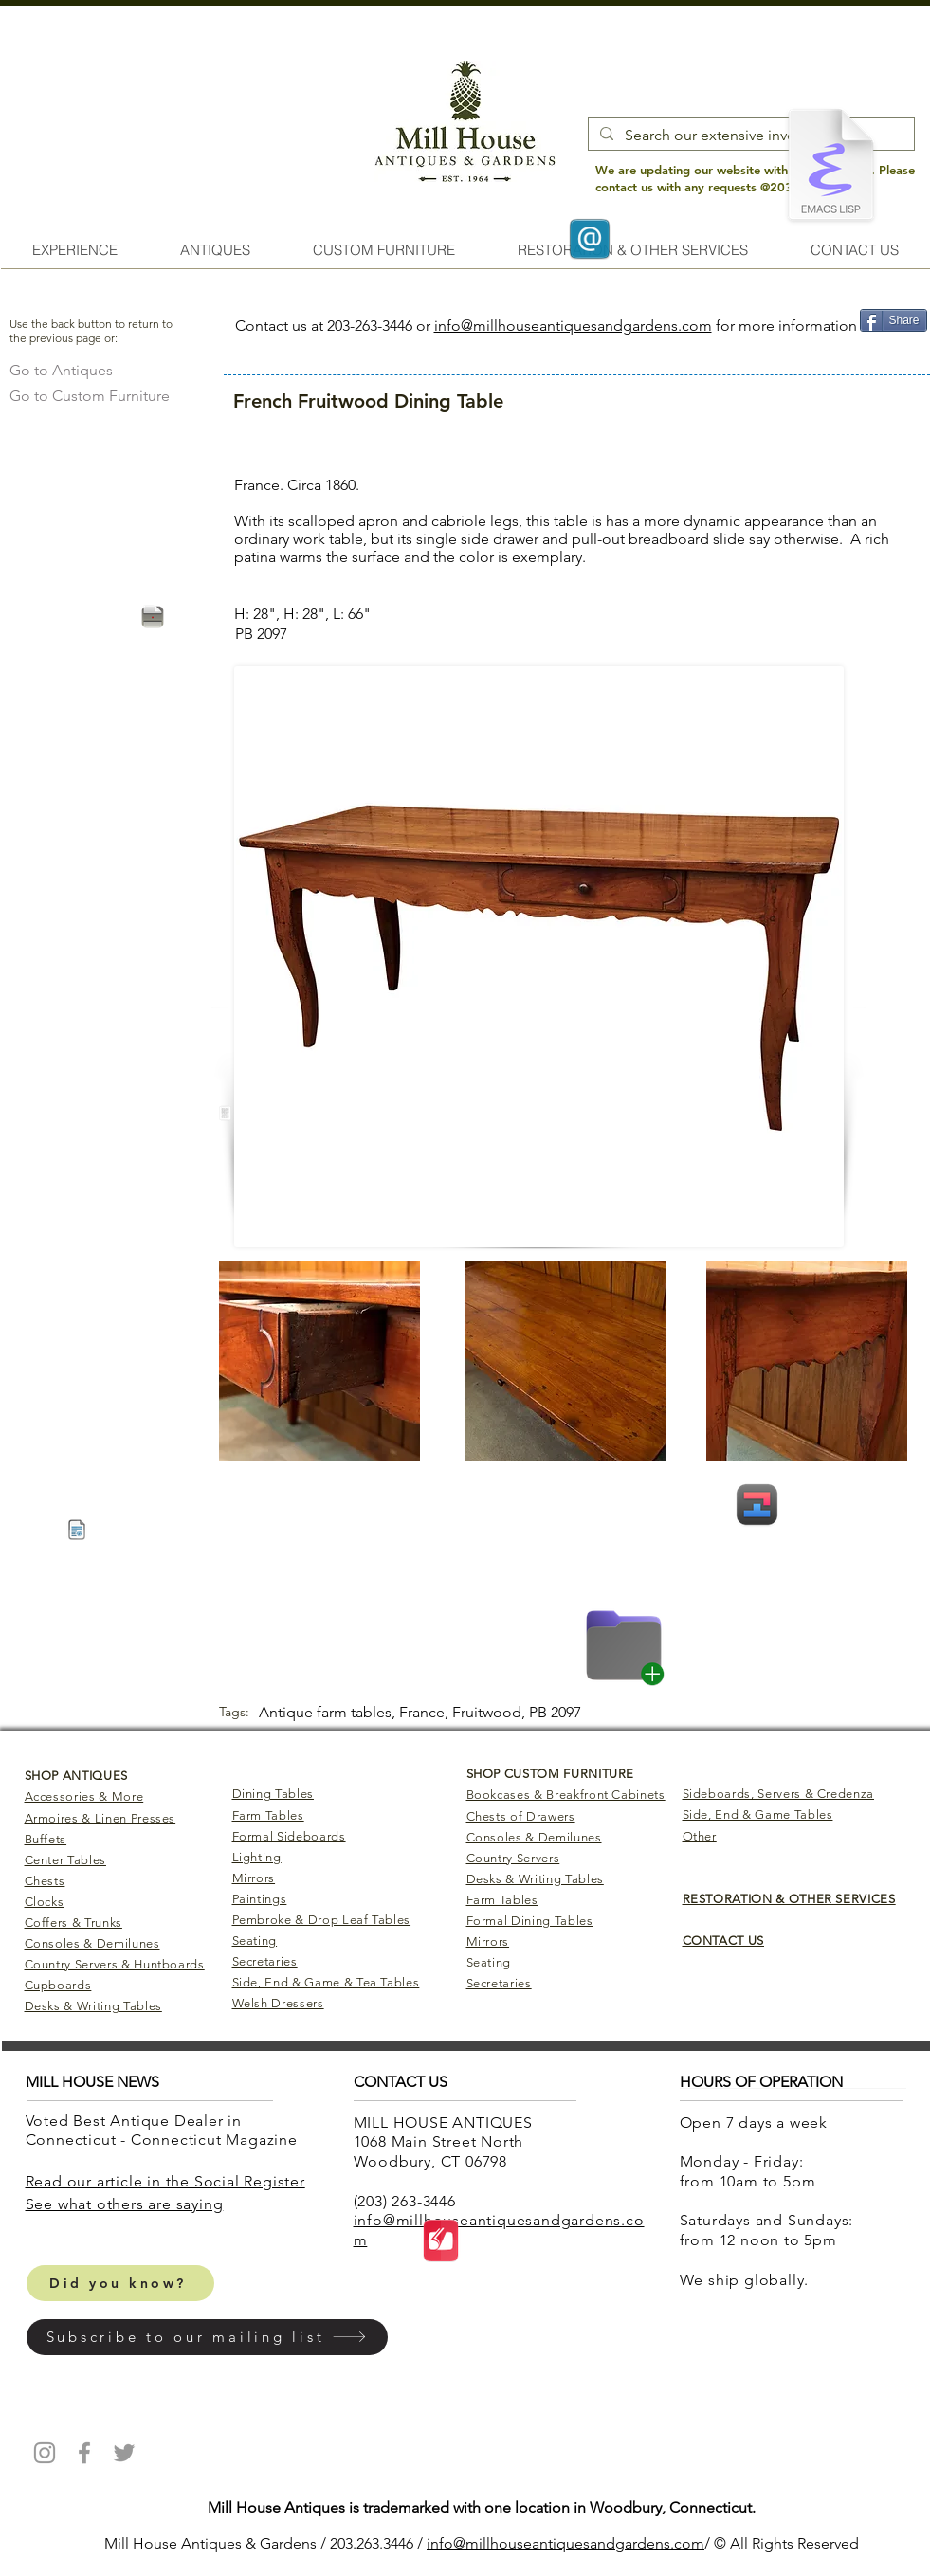 This screenshot has height=2576, width=930. I want to click on libreoffice web document file type, so click(77, 1530).